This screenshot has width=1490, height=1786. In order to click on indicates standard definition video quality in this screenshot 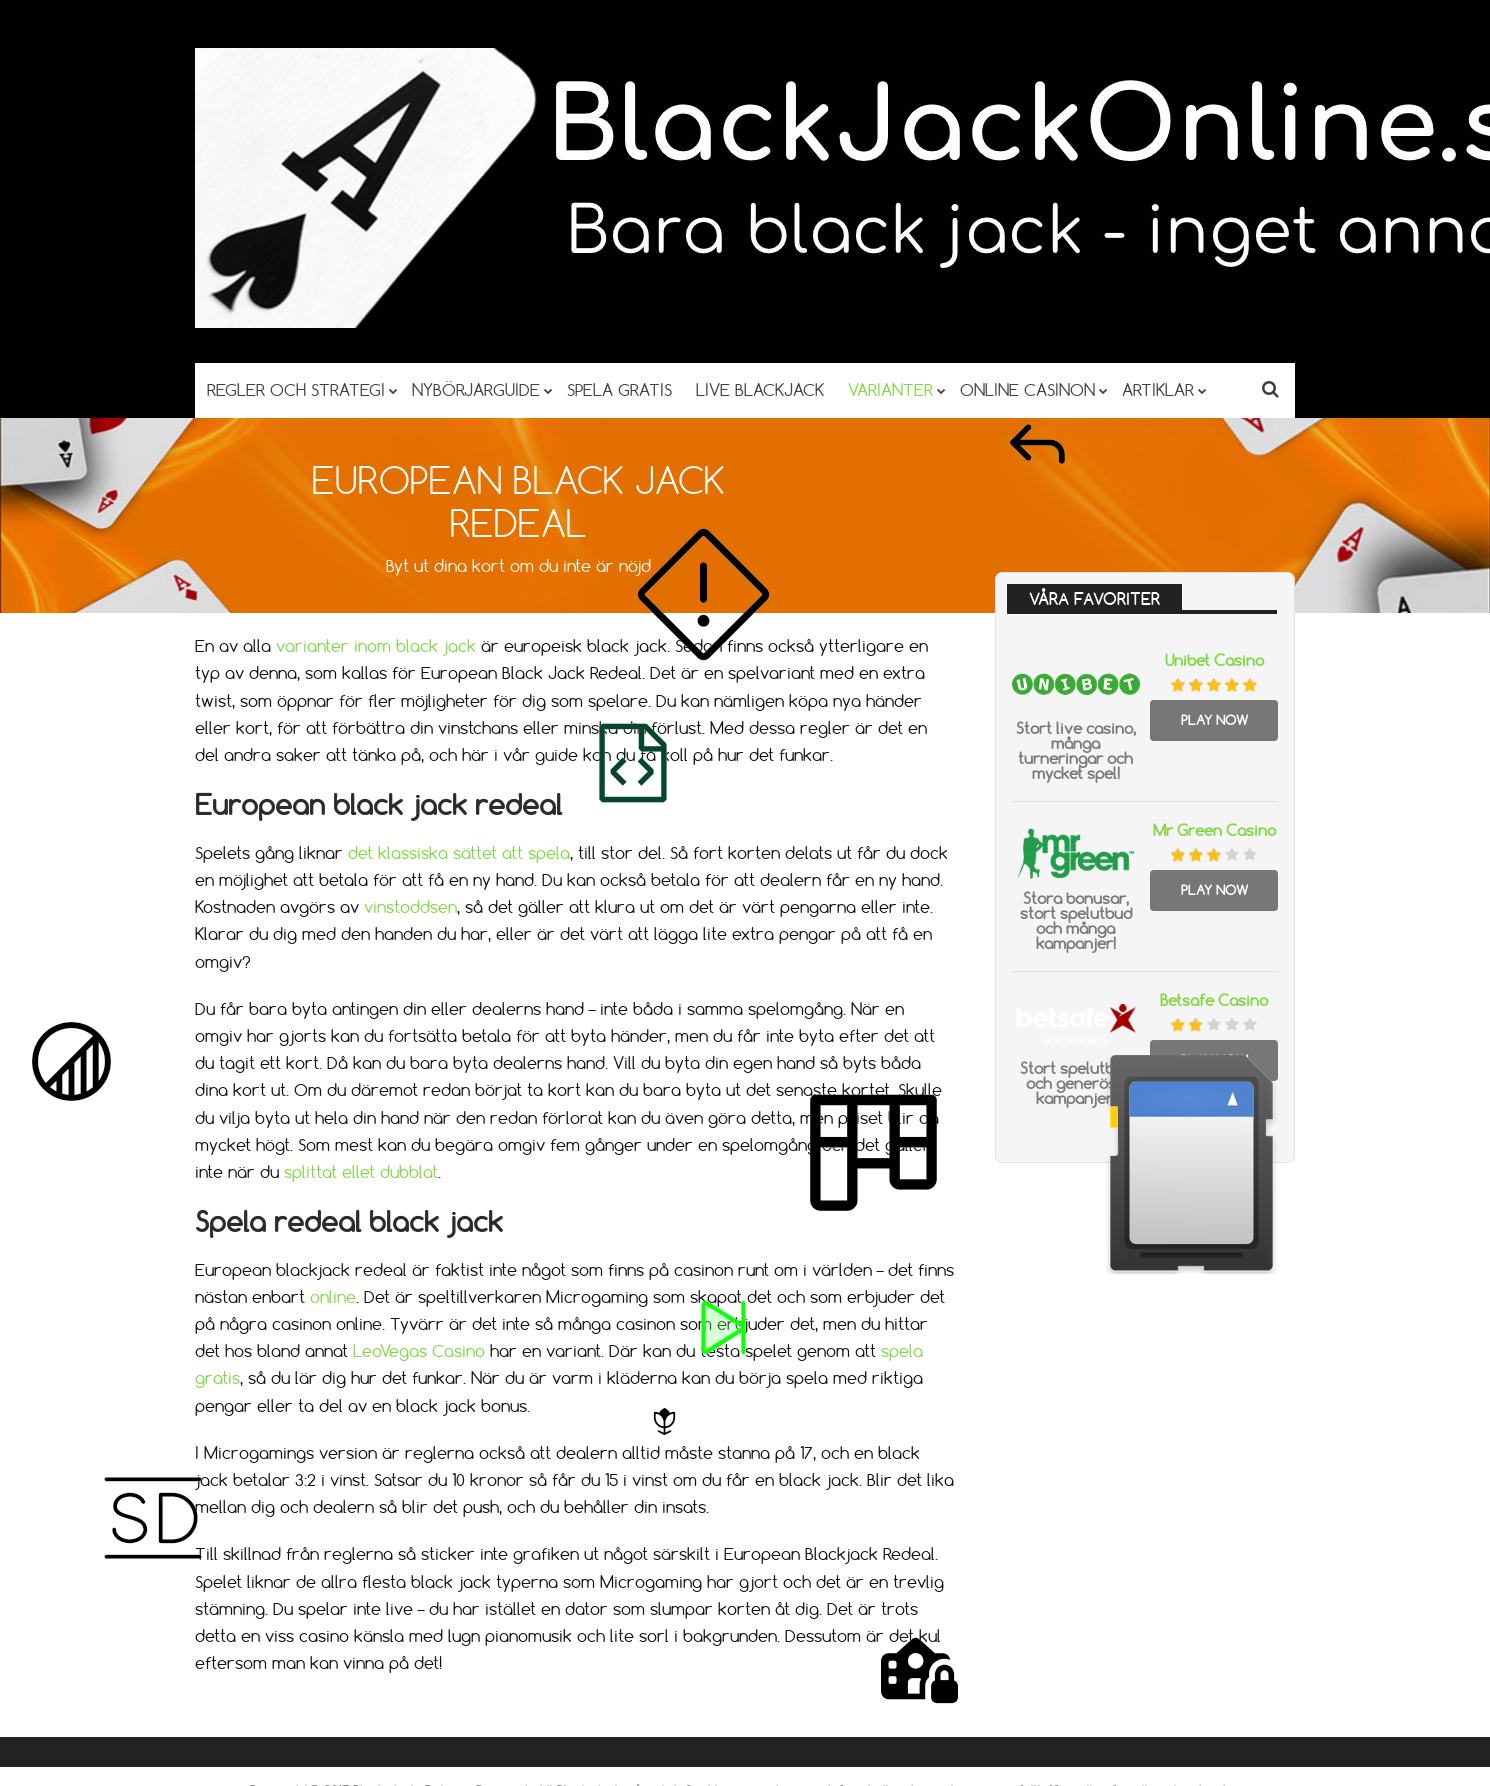, I will do `click(153, 1518)`.